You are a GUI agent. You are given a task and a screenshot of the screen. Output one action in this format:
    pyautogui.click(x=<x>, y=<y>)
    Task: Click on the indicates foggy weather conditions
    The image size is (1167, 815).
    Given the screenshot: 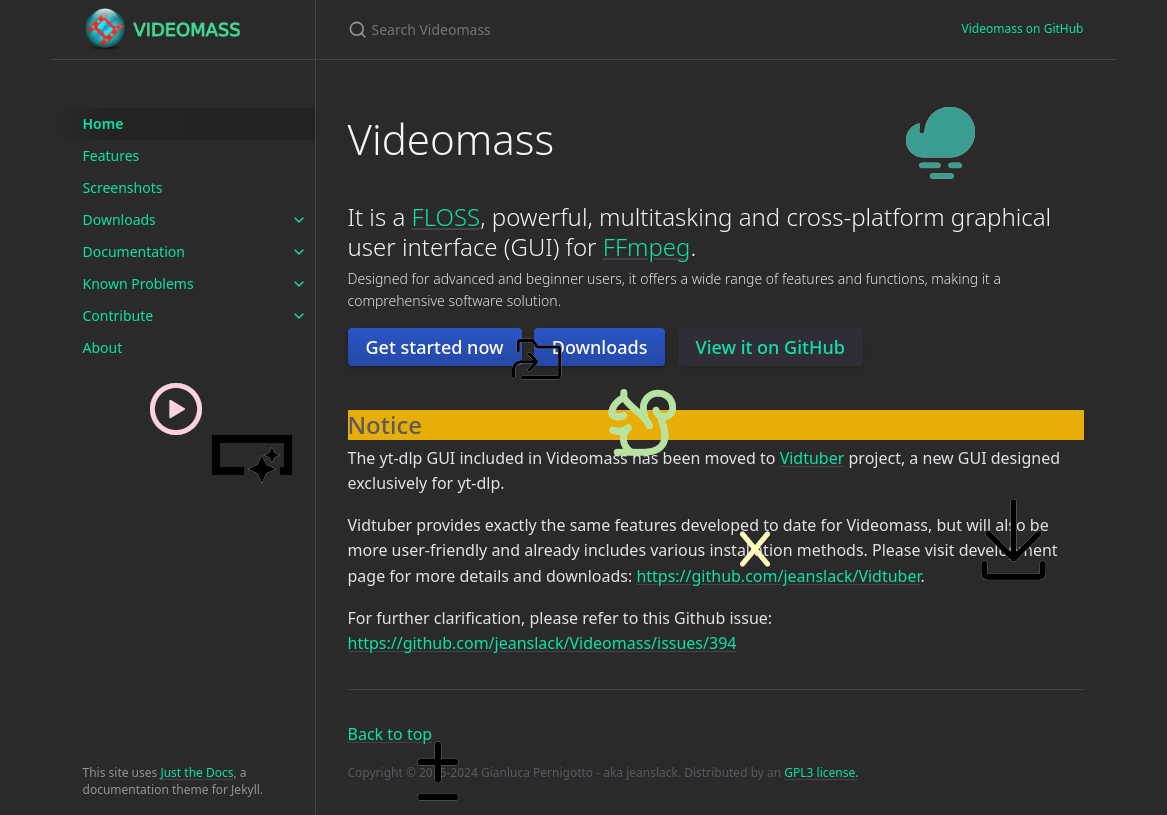 What is the action you would take?
    pyautogui.click(x=940, y=141)
    